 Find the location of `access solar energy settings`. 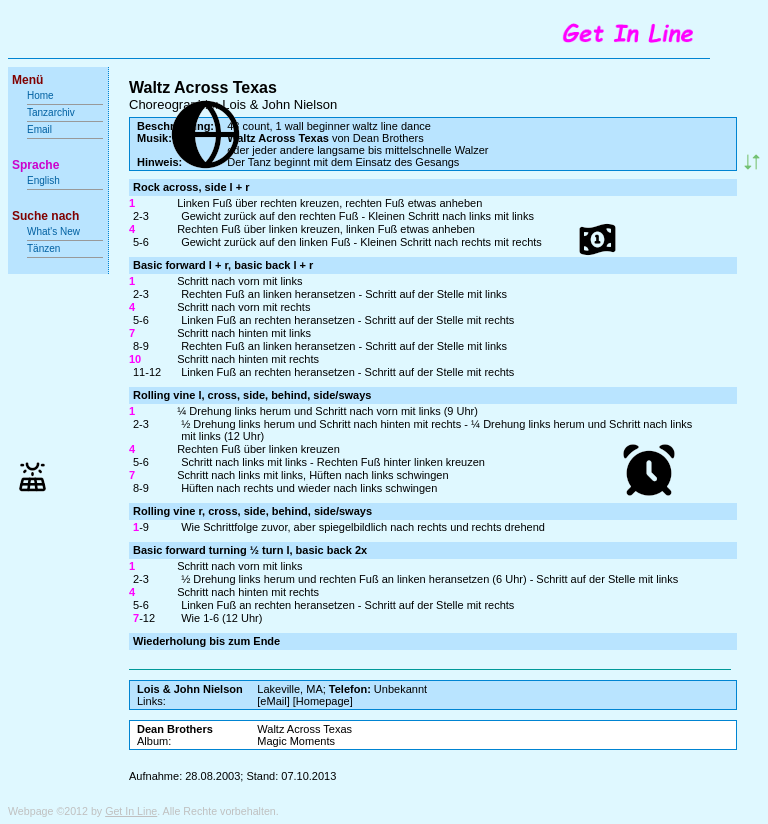

access solar energy settings is located at coordinates (32, 477).